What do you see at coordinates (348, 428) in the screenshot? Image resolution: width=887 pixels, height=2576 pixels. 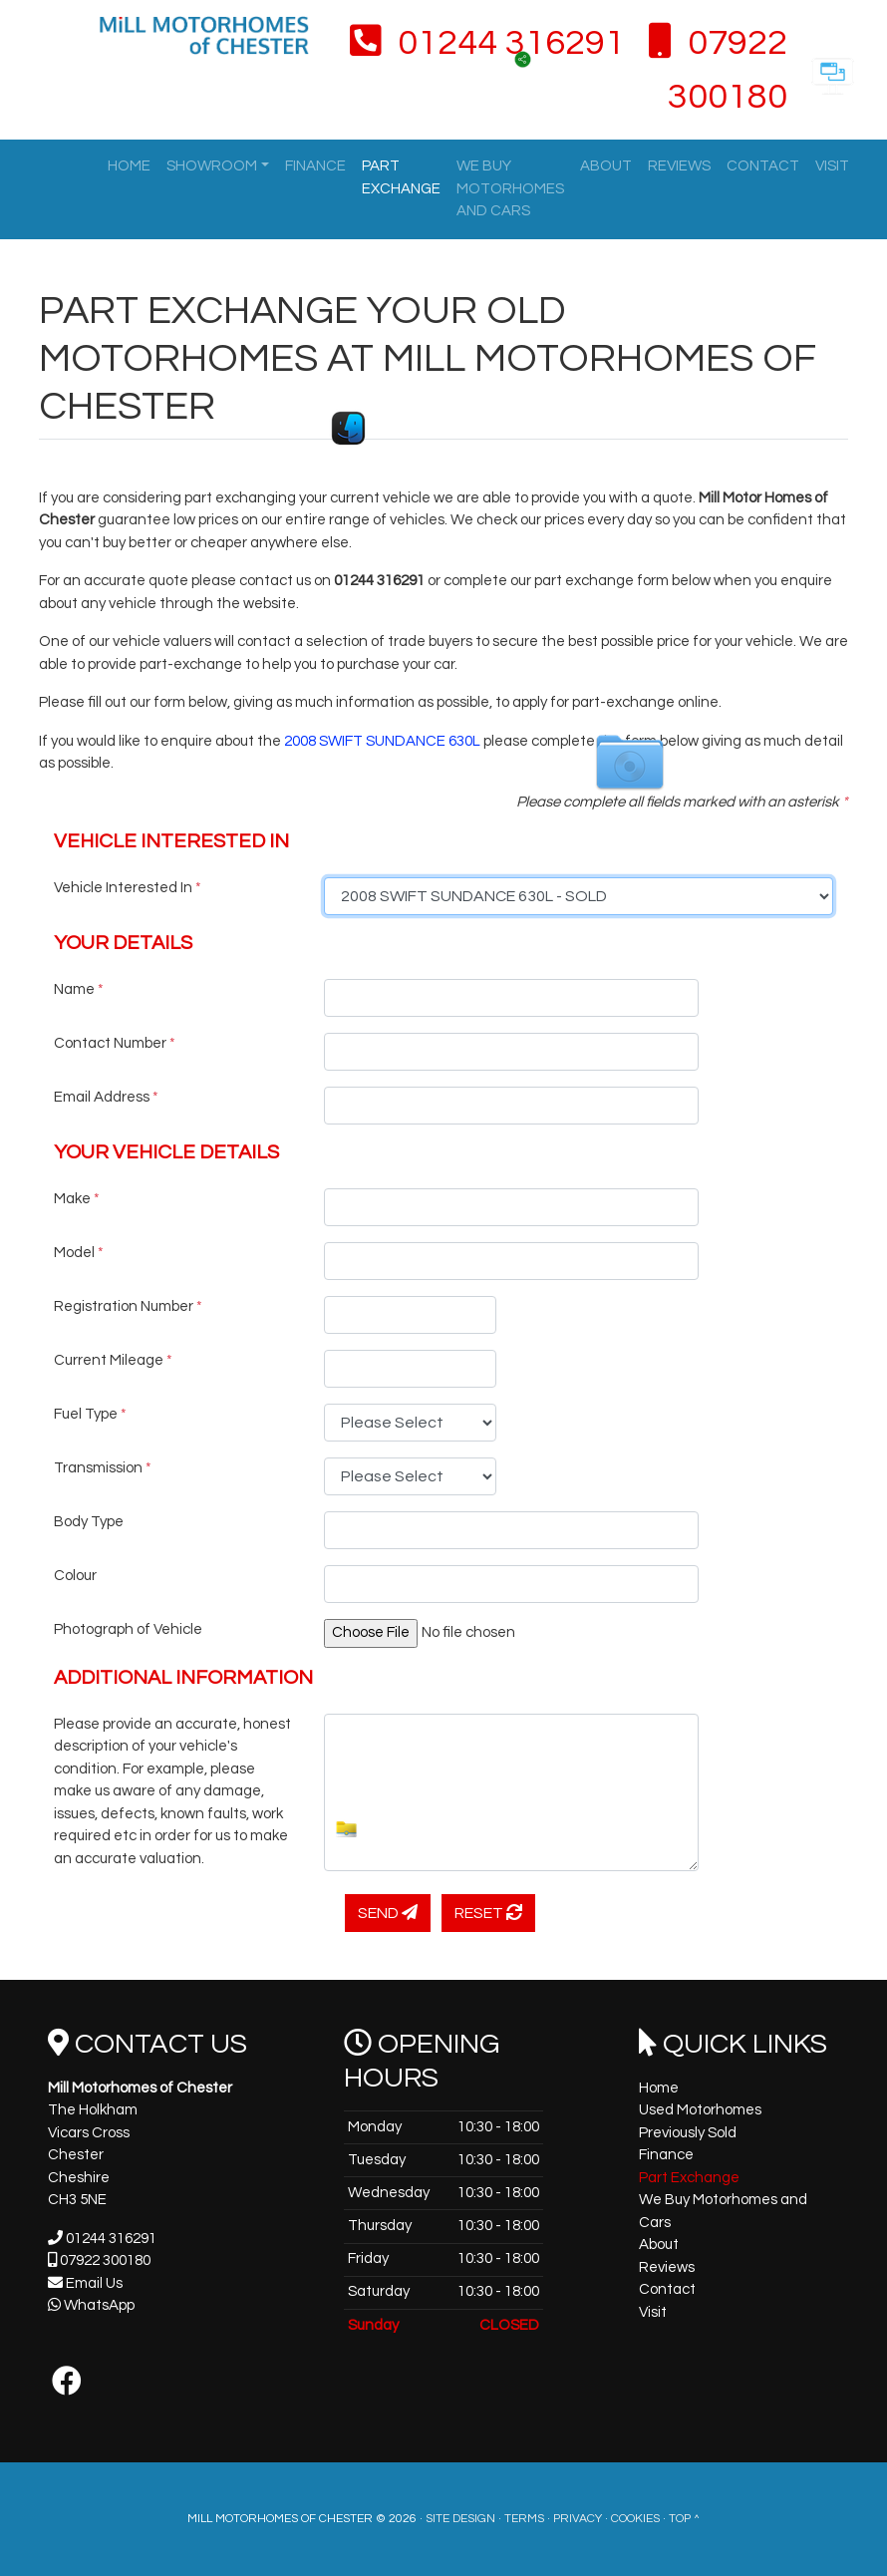 I see `open Finder to browse files and folders` at bounding box center [348, 428].